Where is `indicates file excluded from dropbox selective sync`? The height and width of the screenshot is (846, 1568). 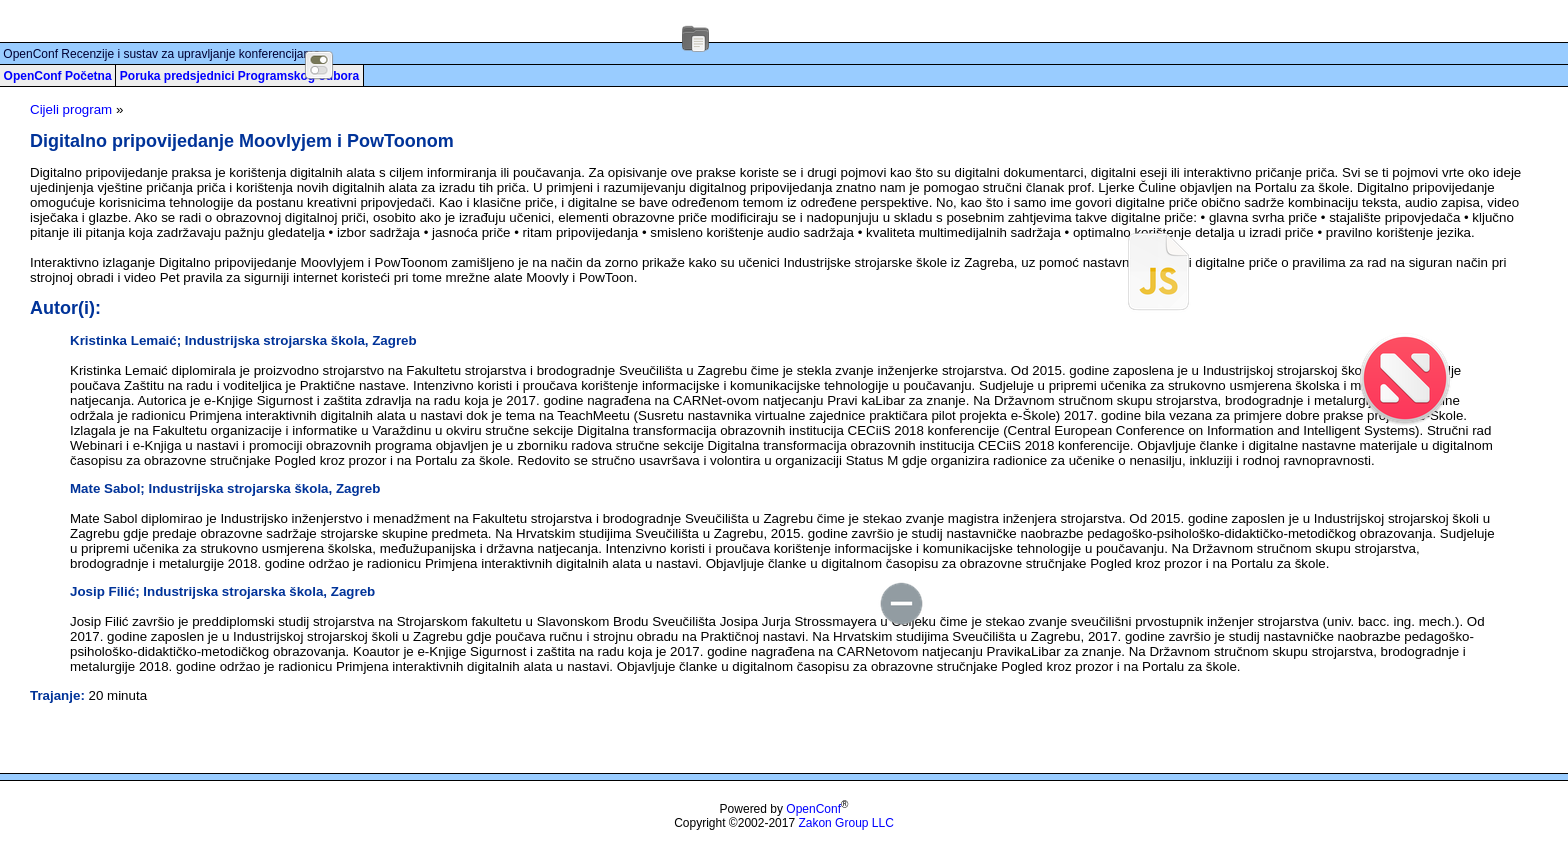
indicates file excluded from dropbox selective sync is located at coordinates (901, 603).